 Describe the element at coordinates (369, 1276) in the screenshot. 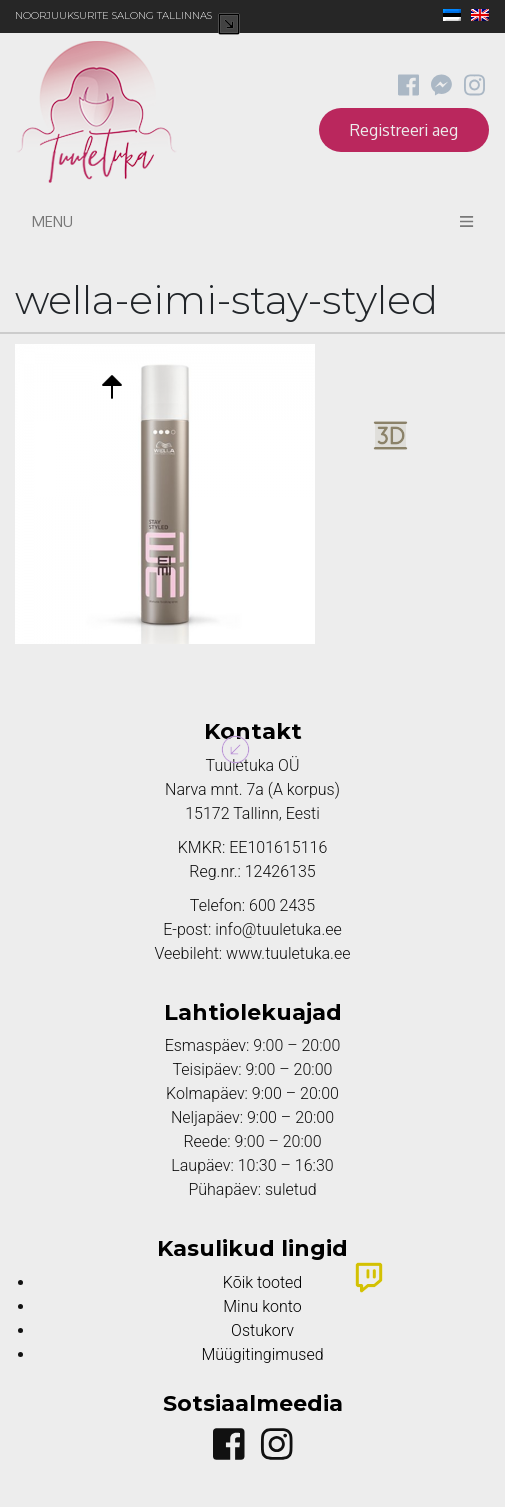

I see `open the Twitch app` at that location.